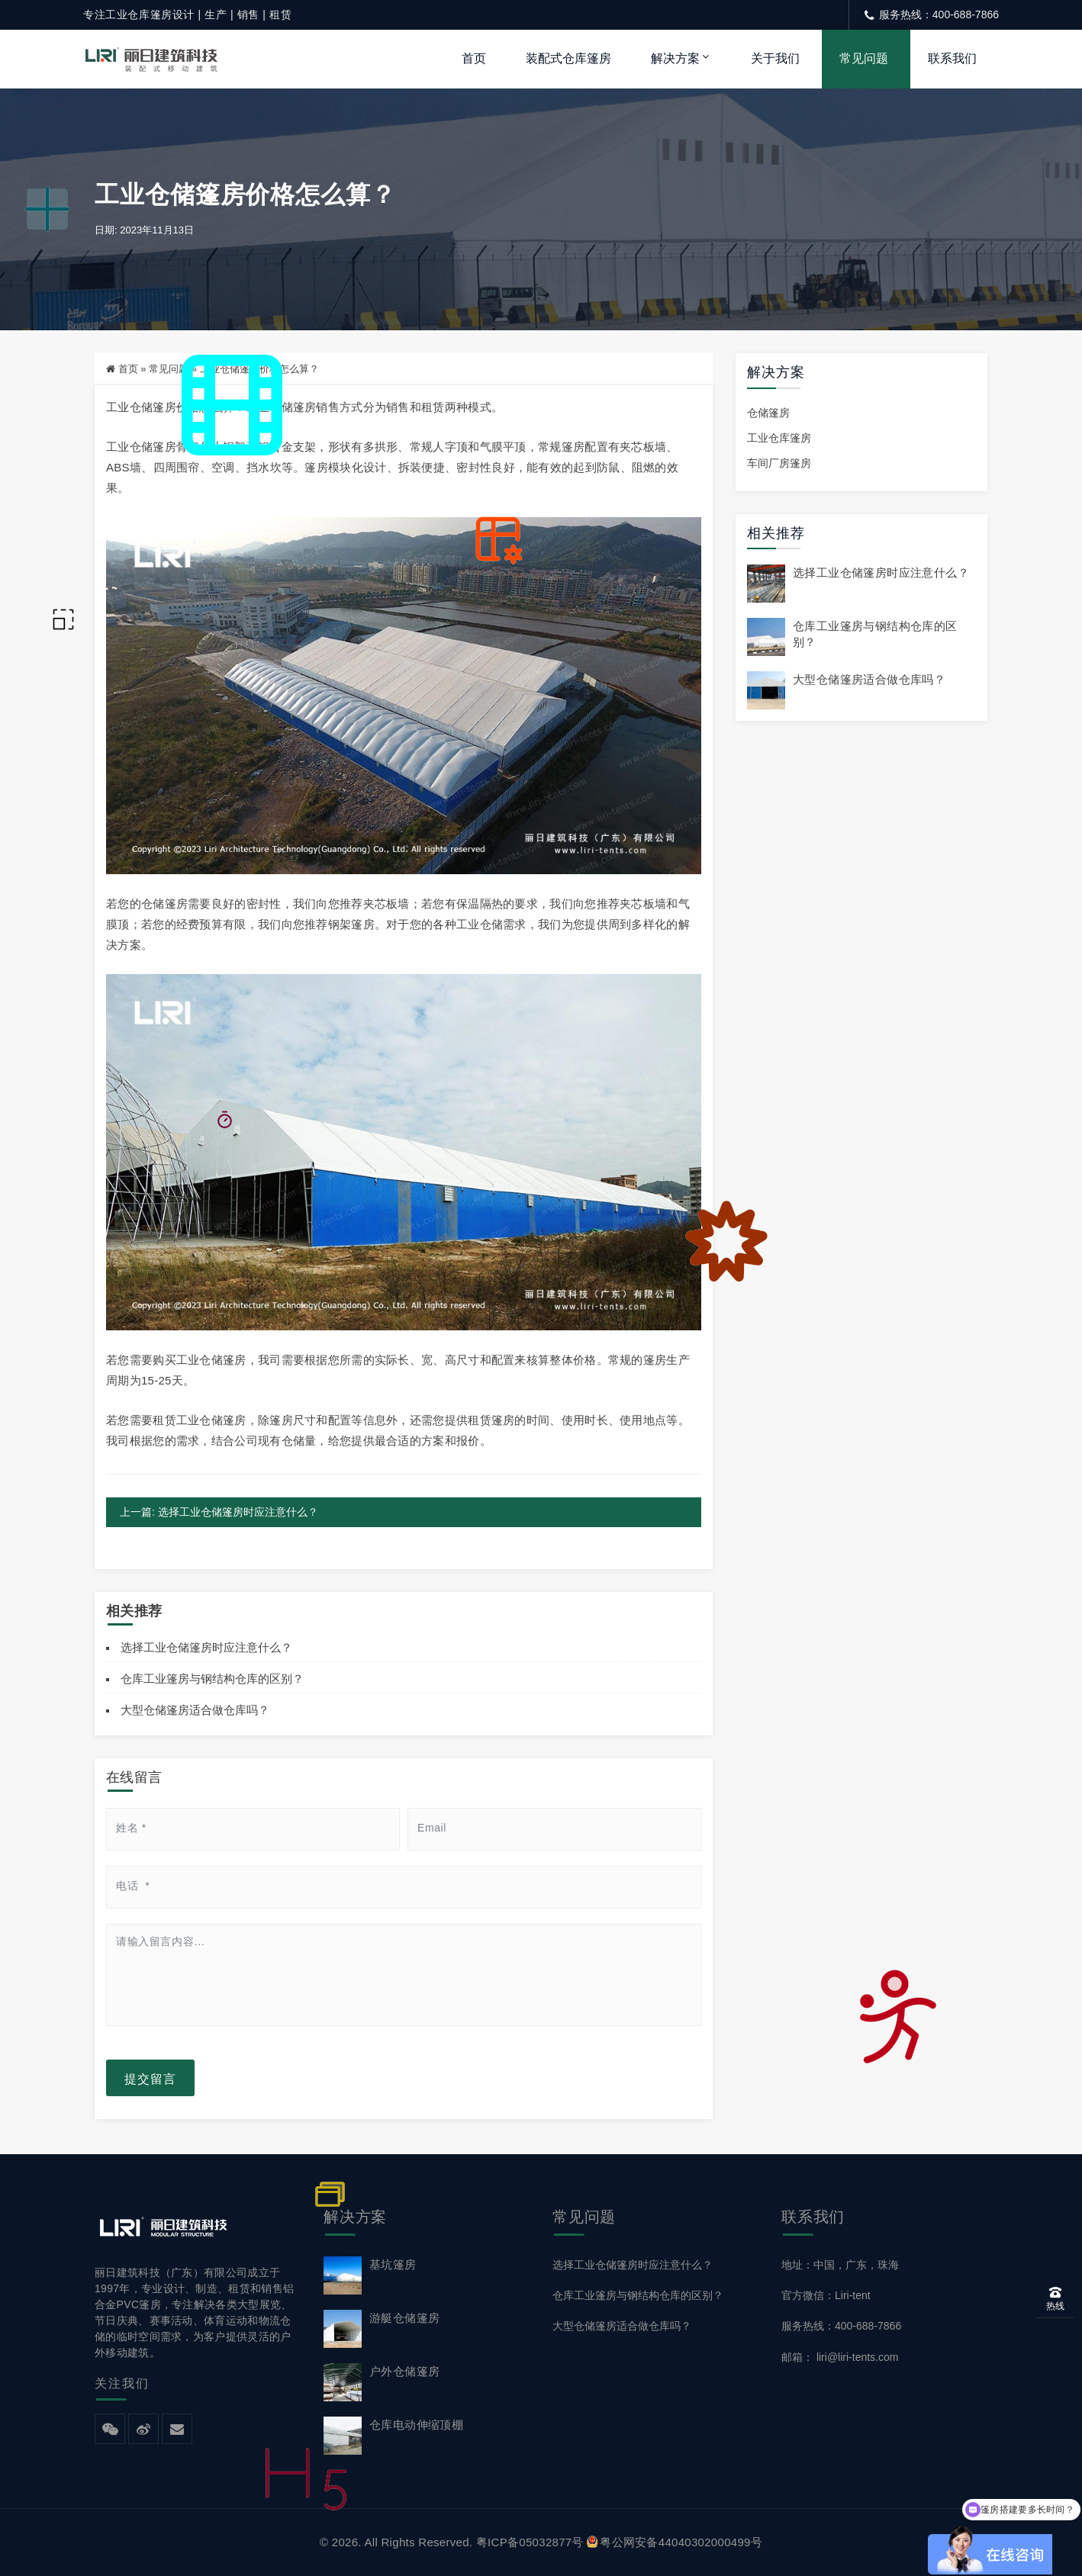 This screenshot has width=1082, height=2576. Describe the element at coordinates (330, 2194) in the screenshot. I see `open browser tabs or windows` at that location.